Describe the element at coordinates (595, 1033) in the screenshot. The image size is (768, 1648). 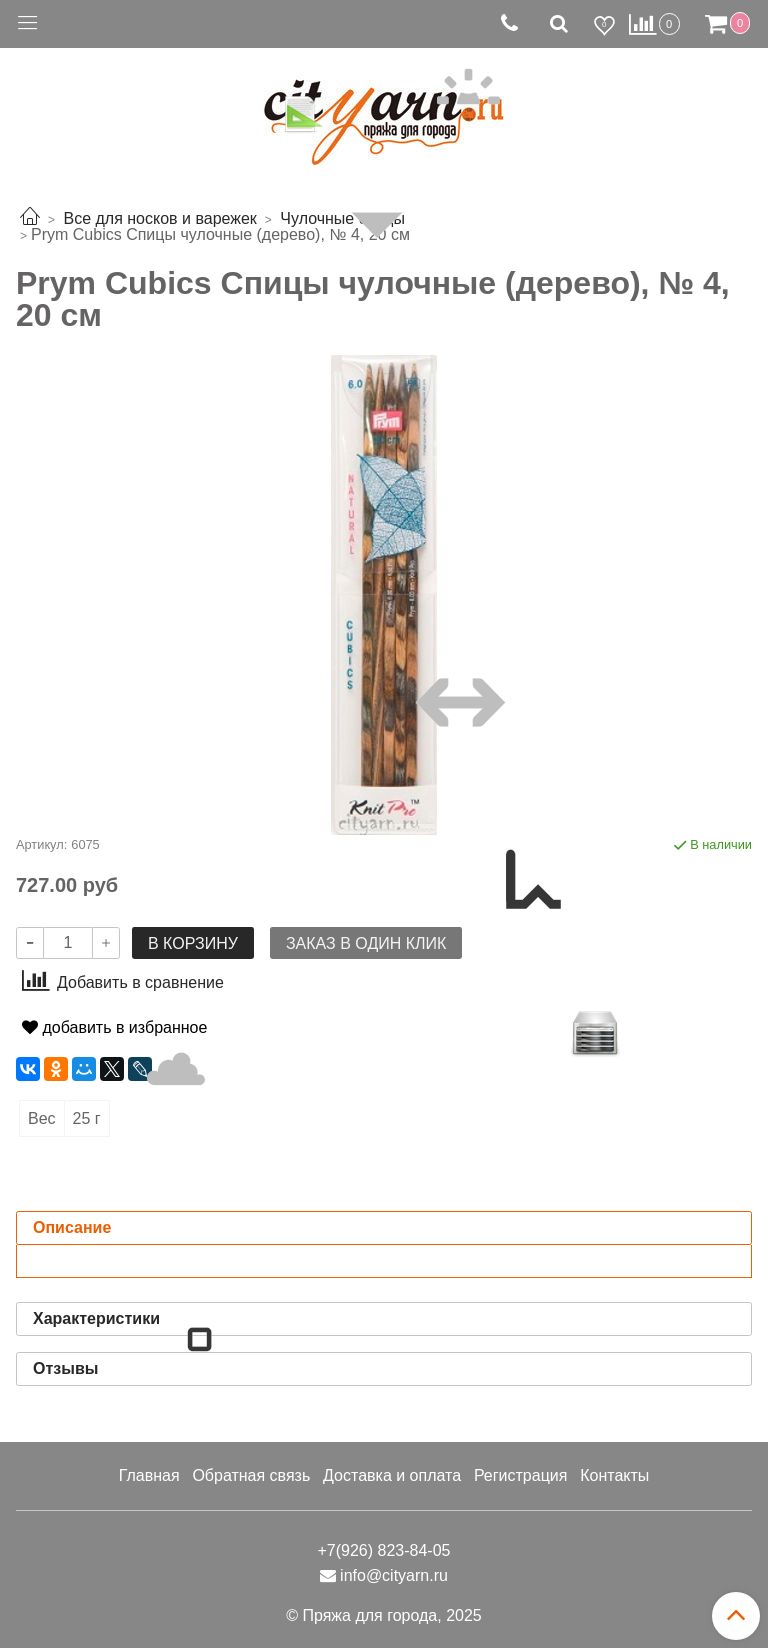
I see `access multi-disk storage device` at that location.